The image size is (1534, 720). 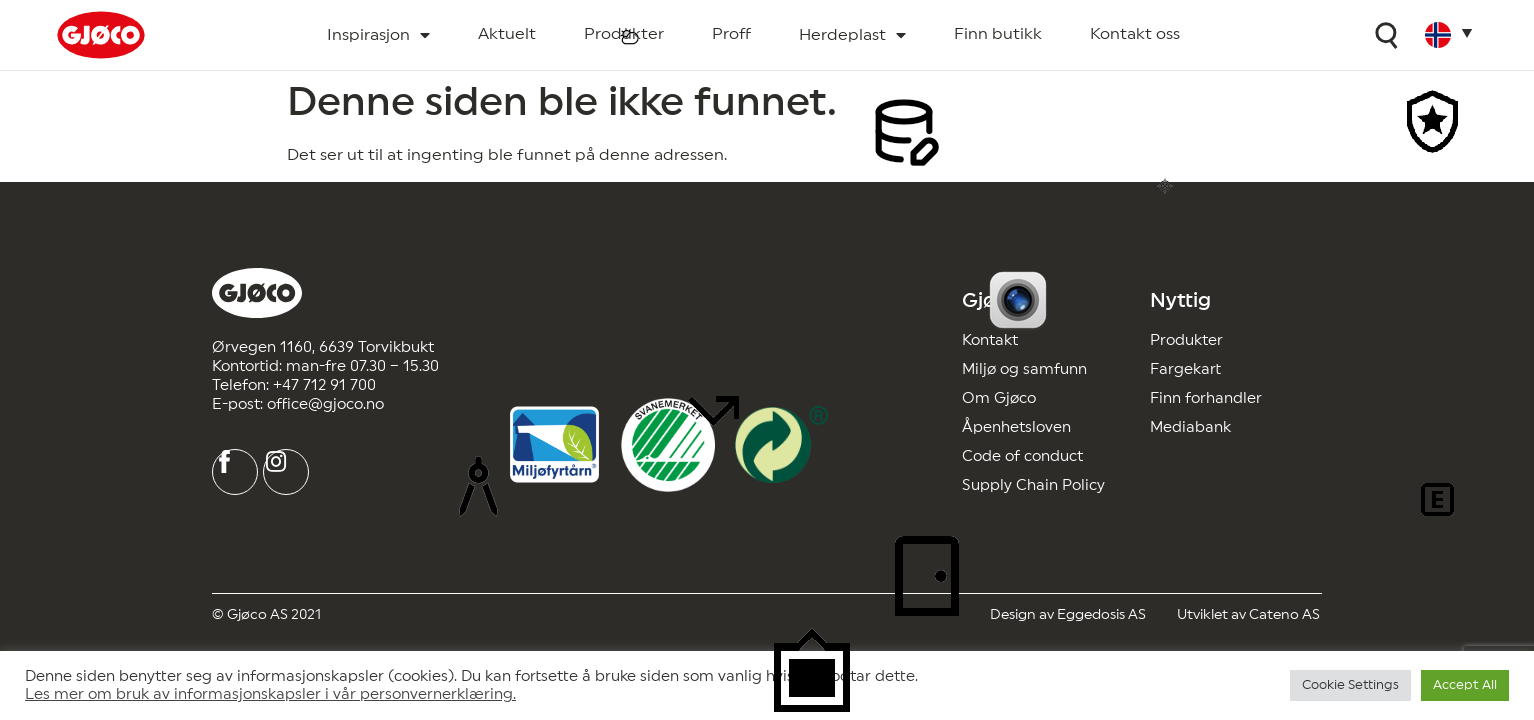 What do you see at coordinates (1165, 186) in the screenshot?
I see `center map on current location` at bounding box center [1165, 186].